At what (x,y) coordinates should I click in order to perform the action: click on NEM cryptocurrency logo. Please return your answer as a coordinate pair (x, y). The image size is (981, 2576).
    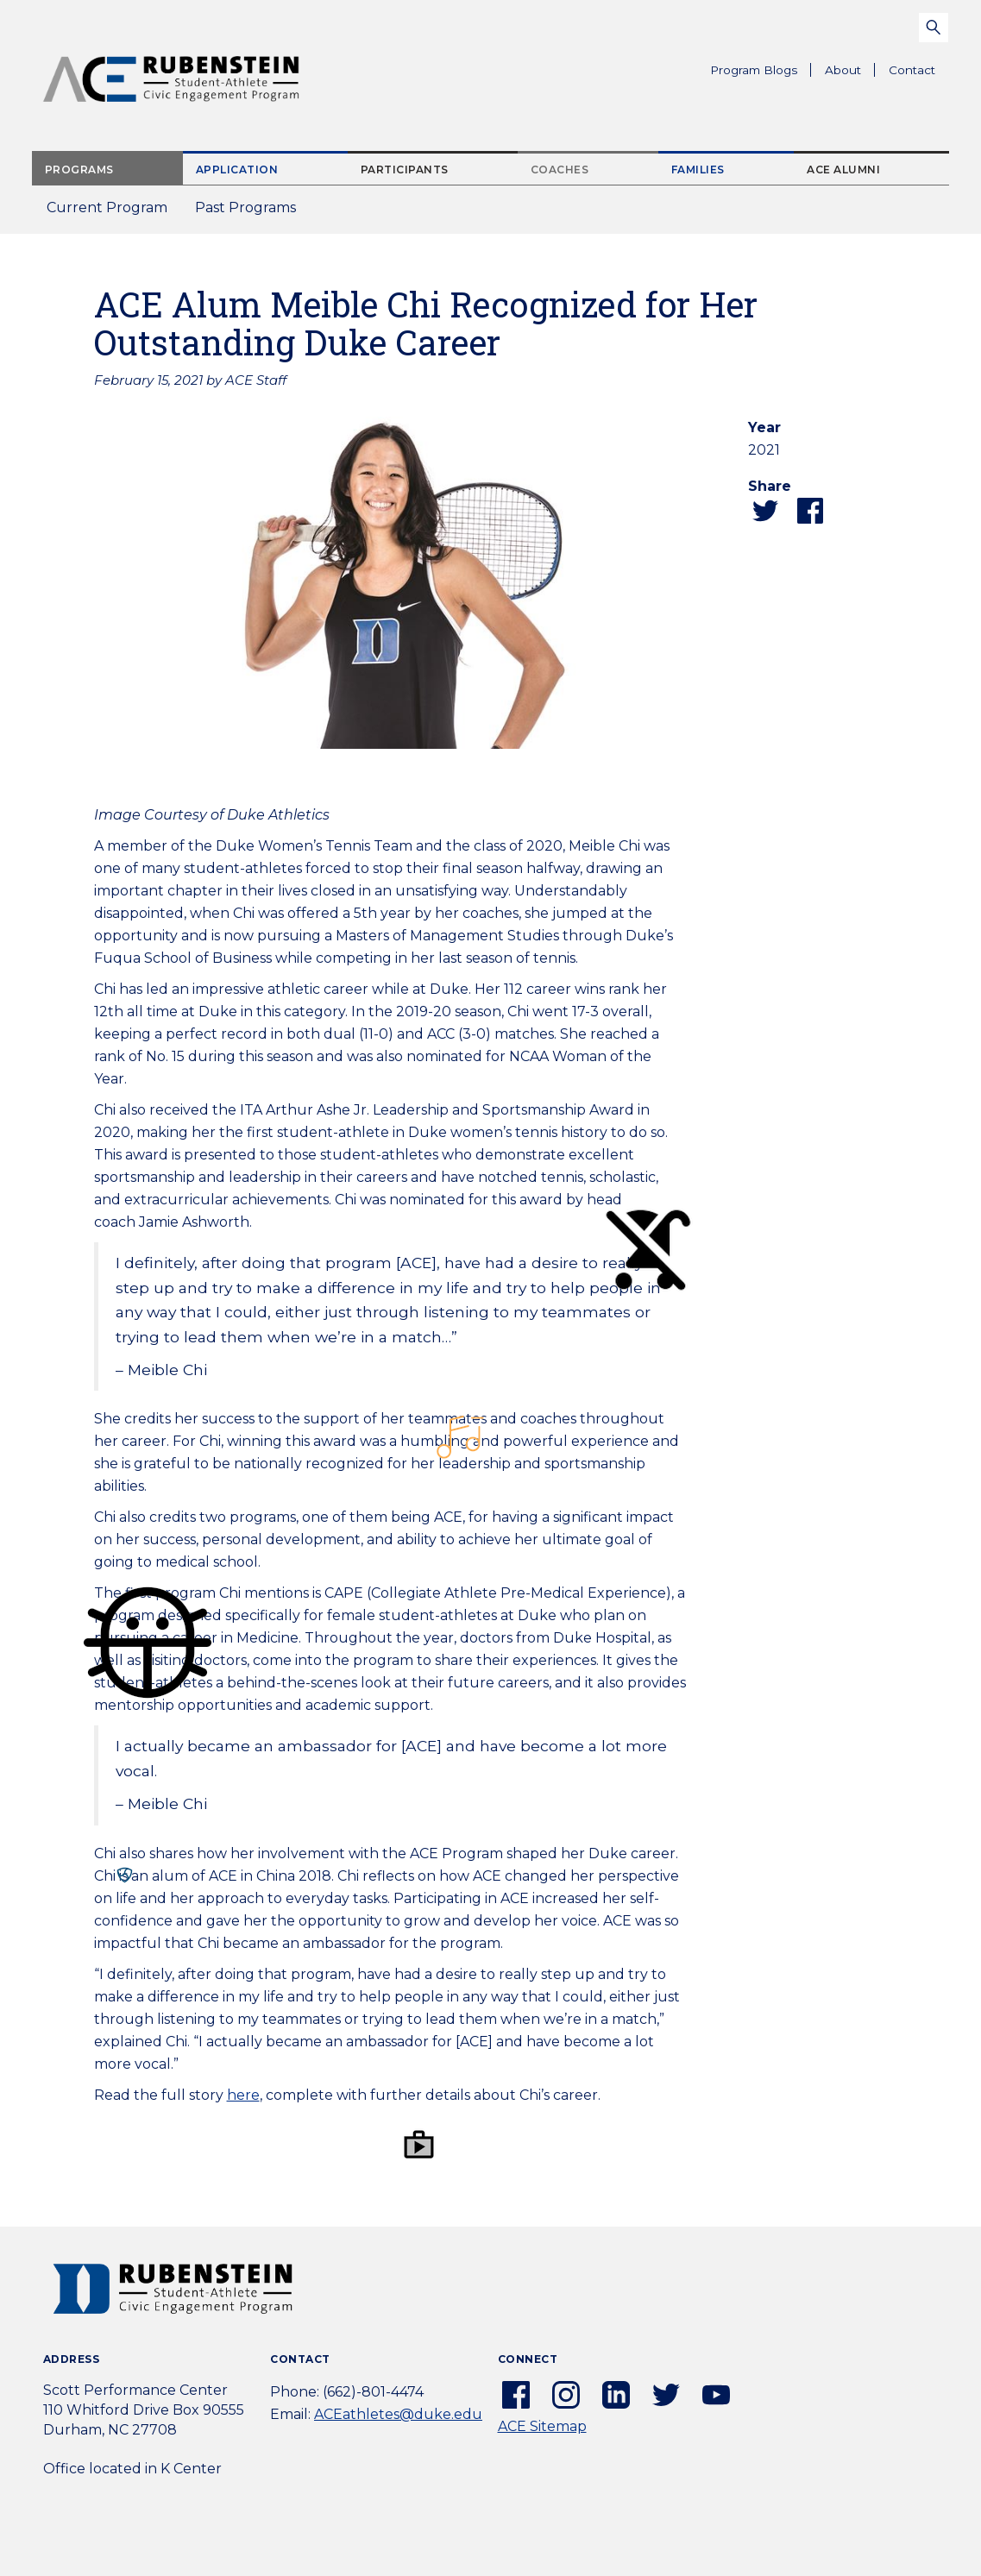
    Looking at the image, I should click on (124, 1875).